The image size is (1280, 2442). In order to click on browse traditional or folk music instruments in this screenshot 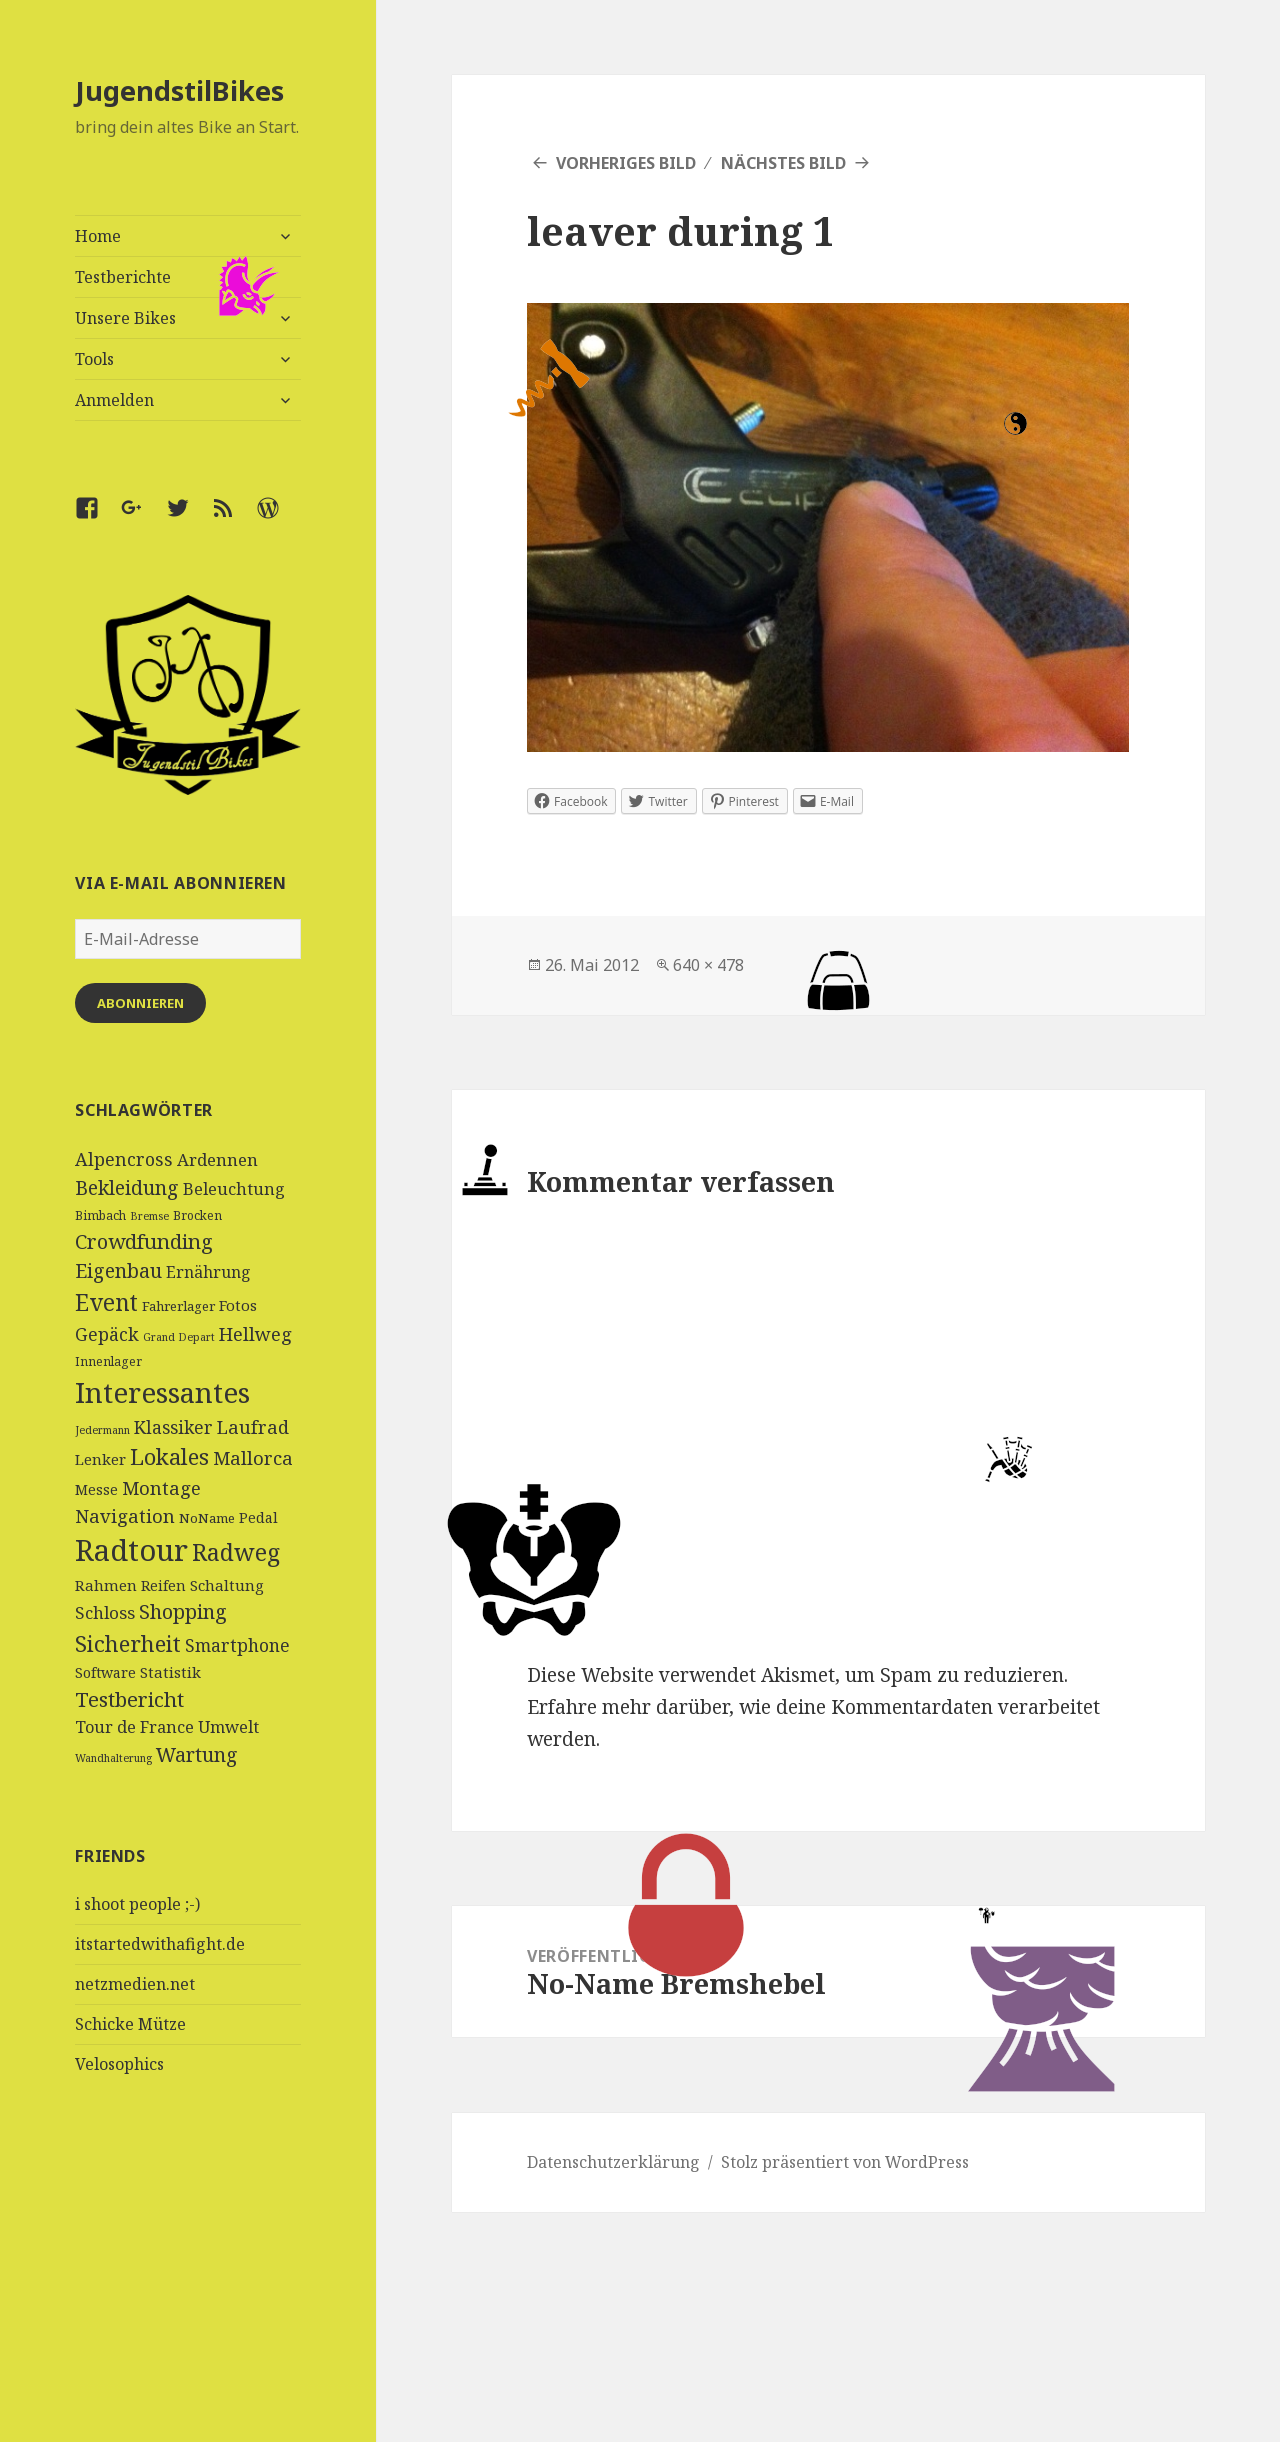, I will do `click(1008, 1459)`.